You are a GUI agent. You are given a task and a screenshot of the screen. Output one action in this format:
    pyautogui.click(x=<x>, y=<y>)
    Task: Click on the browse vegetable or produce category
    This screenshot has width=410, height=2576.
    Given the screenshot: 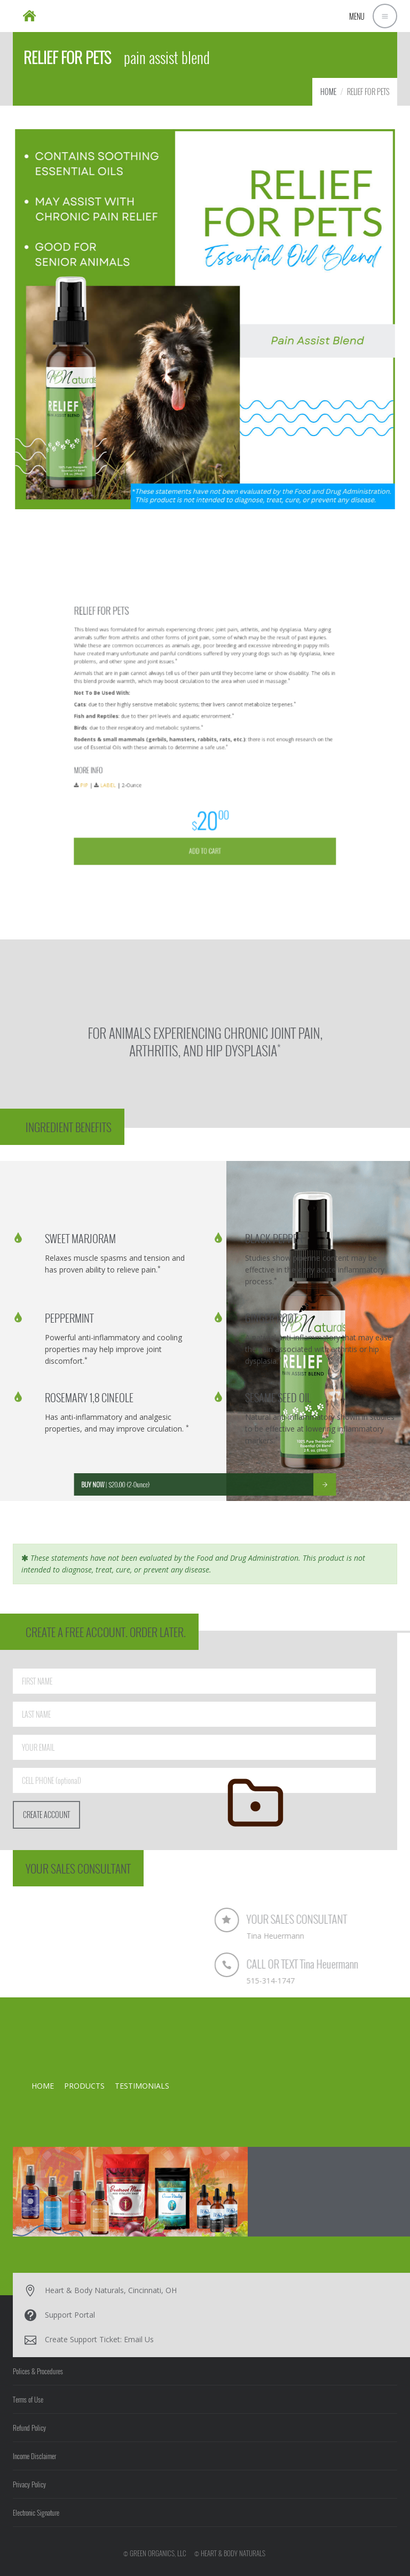 What is the action you would take?
    pyautogui.click(x=303, y=1308)
    